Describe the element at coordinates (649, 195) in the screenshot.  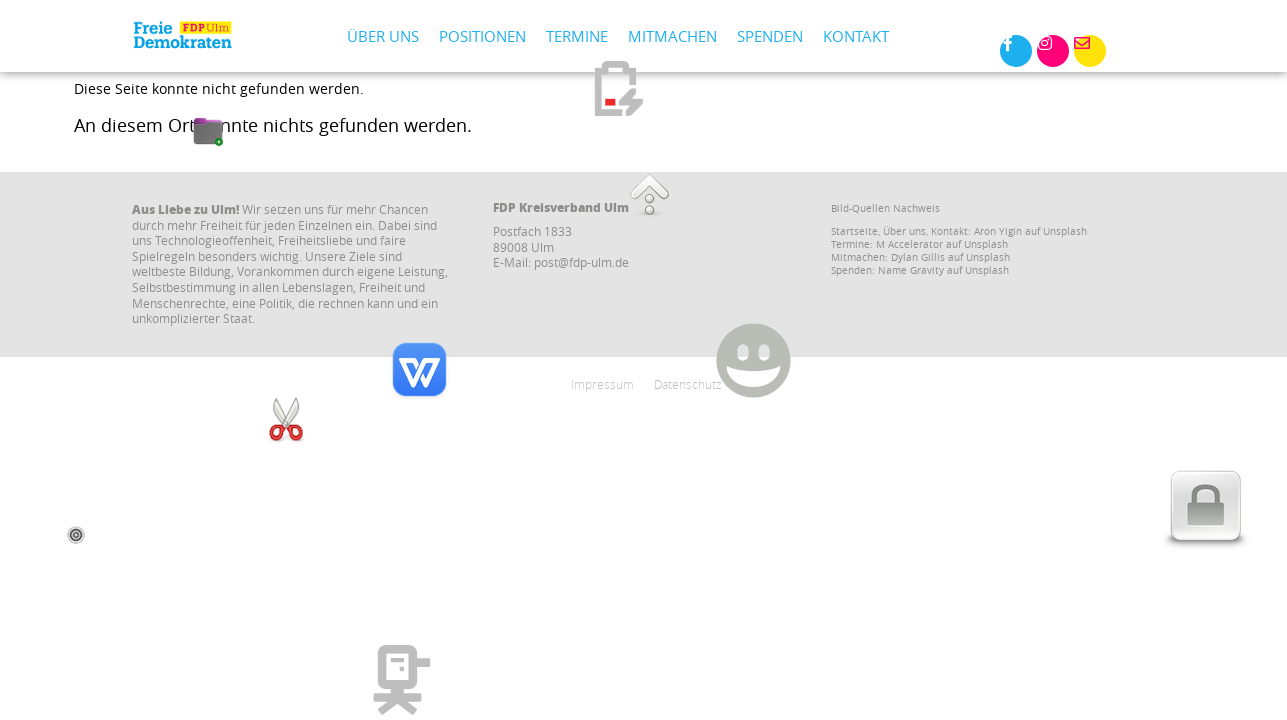
I see `navigate up one level in a directory or list` at that location.